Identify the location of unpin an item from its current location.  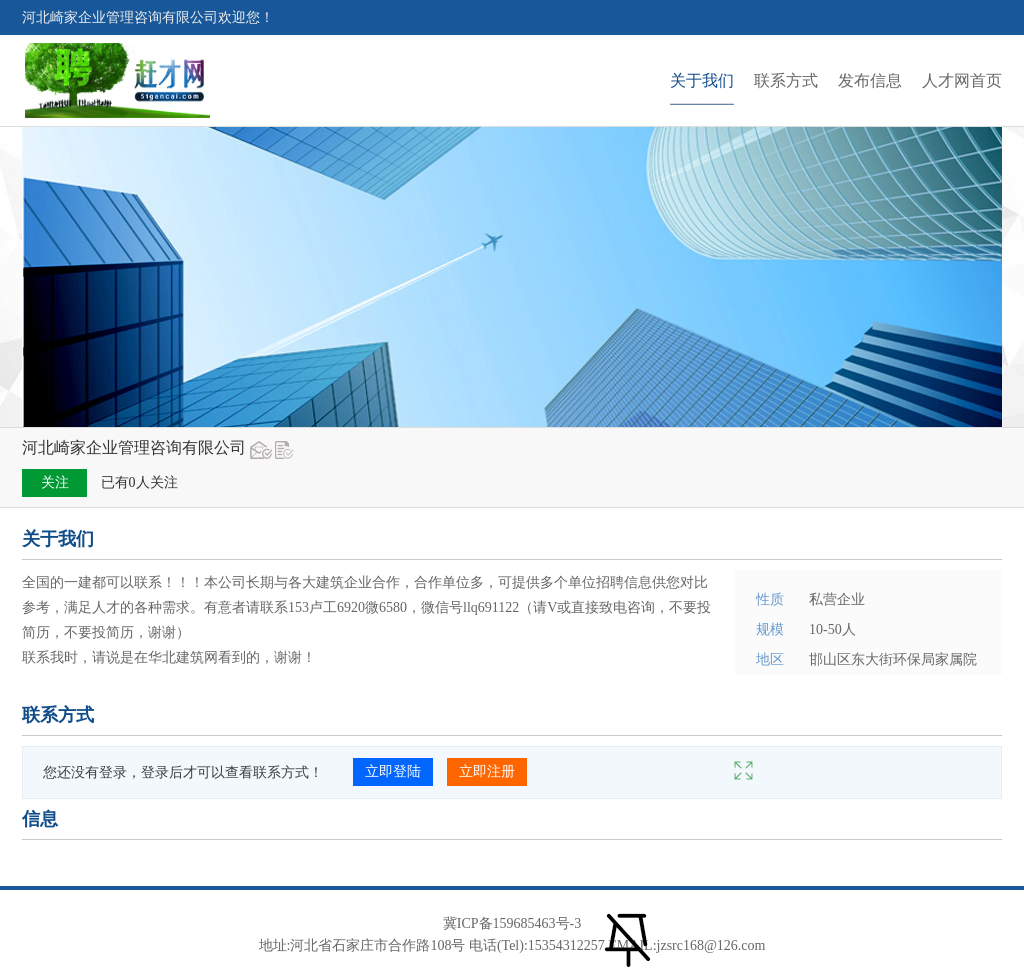
(628, 937).